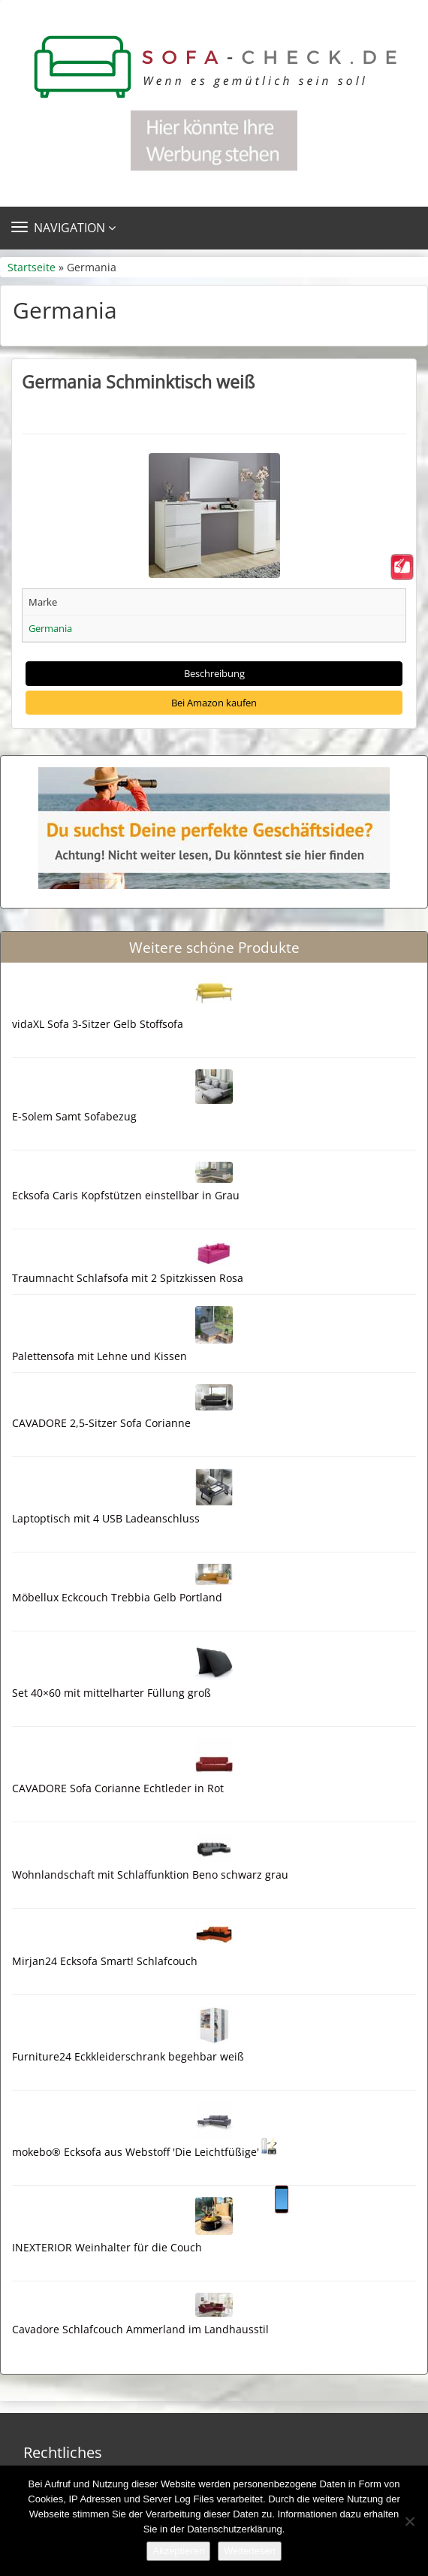  What do you see at coordinates (402, 567) in the screenshot?
I see `an eps vector file` at bounding box center [402, 567].